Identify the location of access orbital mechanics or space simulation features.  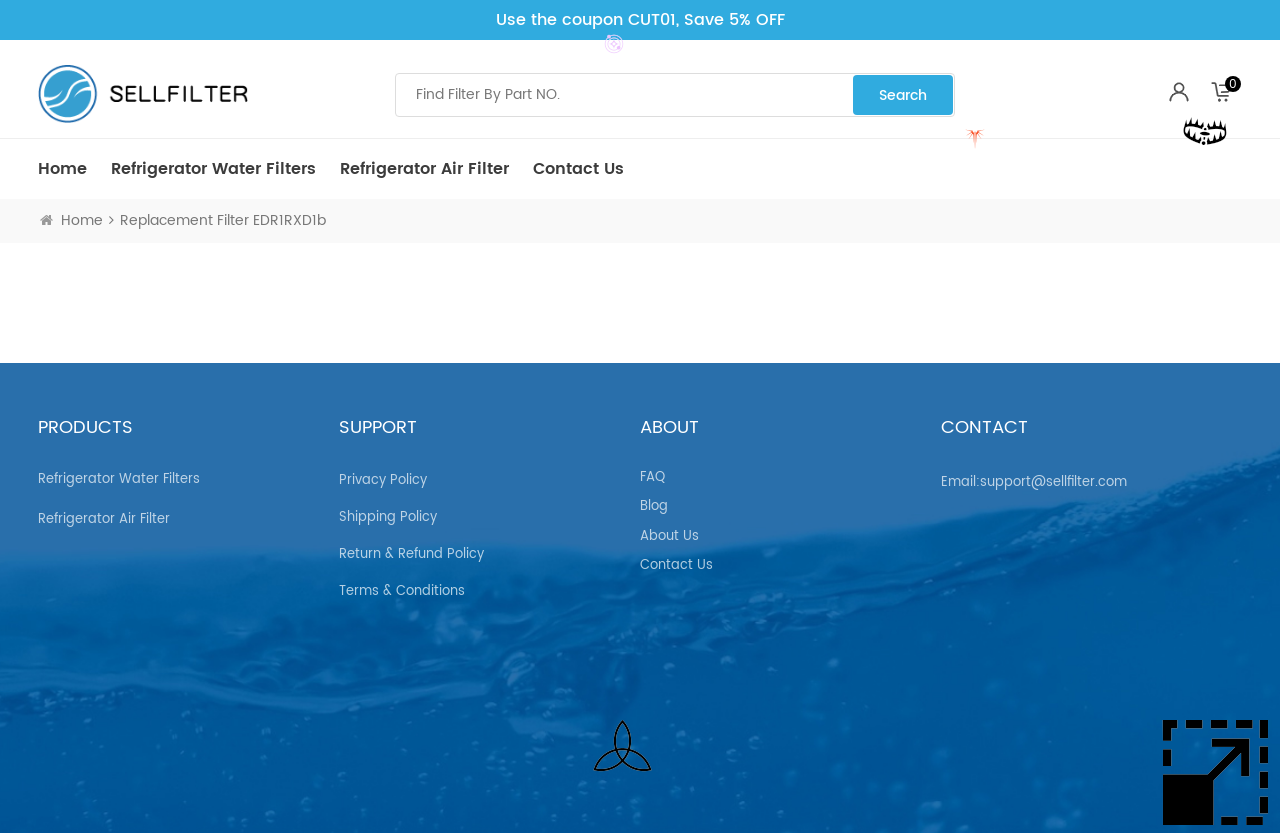
(614, 44).